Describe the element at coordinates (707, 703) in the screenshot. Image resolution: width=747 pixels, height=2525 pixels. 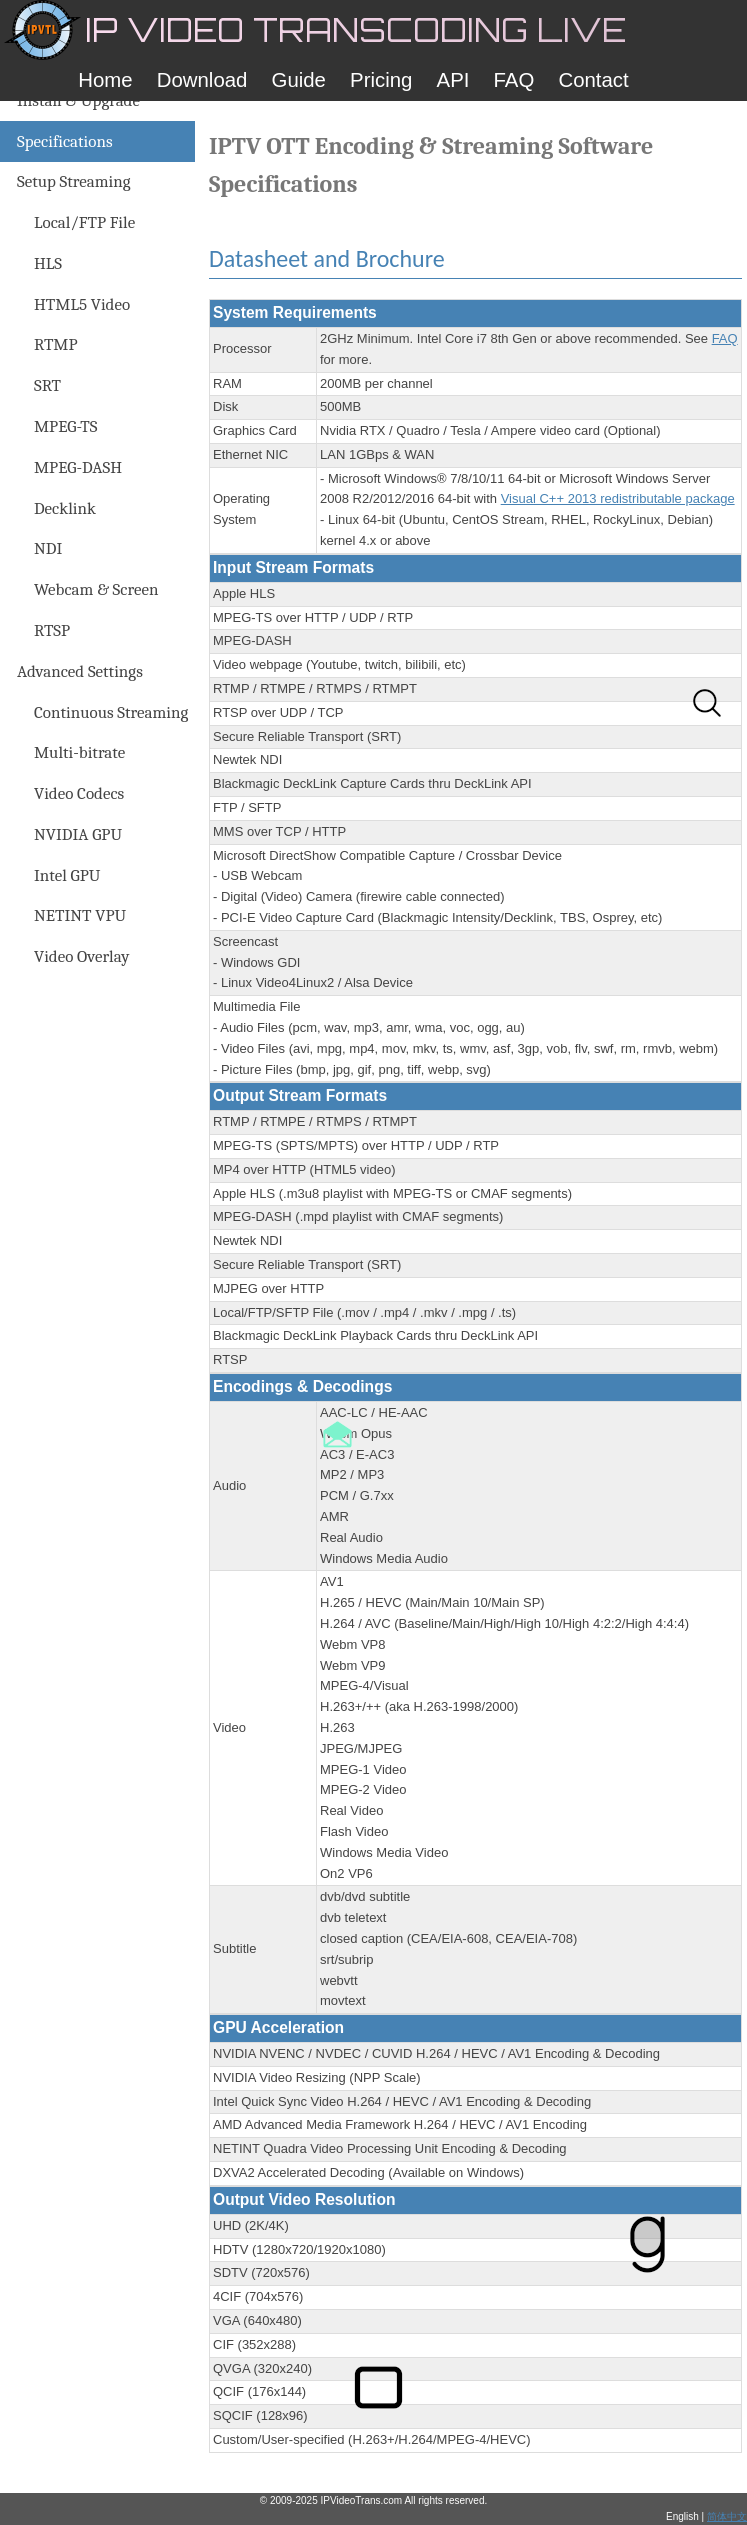
I see `search for content or items` at that location.